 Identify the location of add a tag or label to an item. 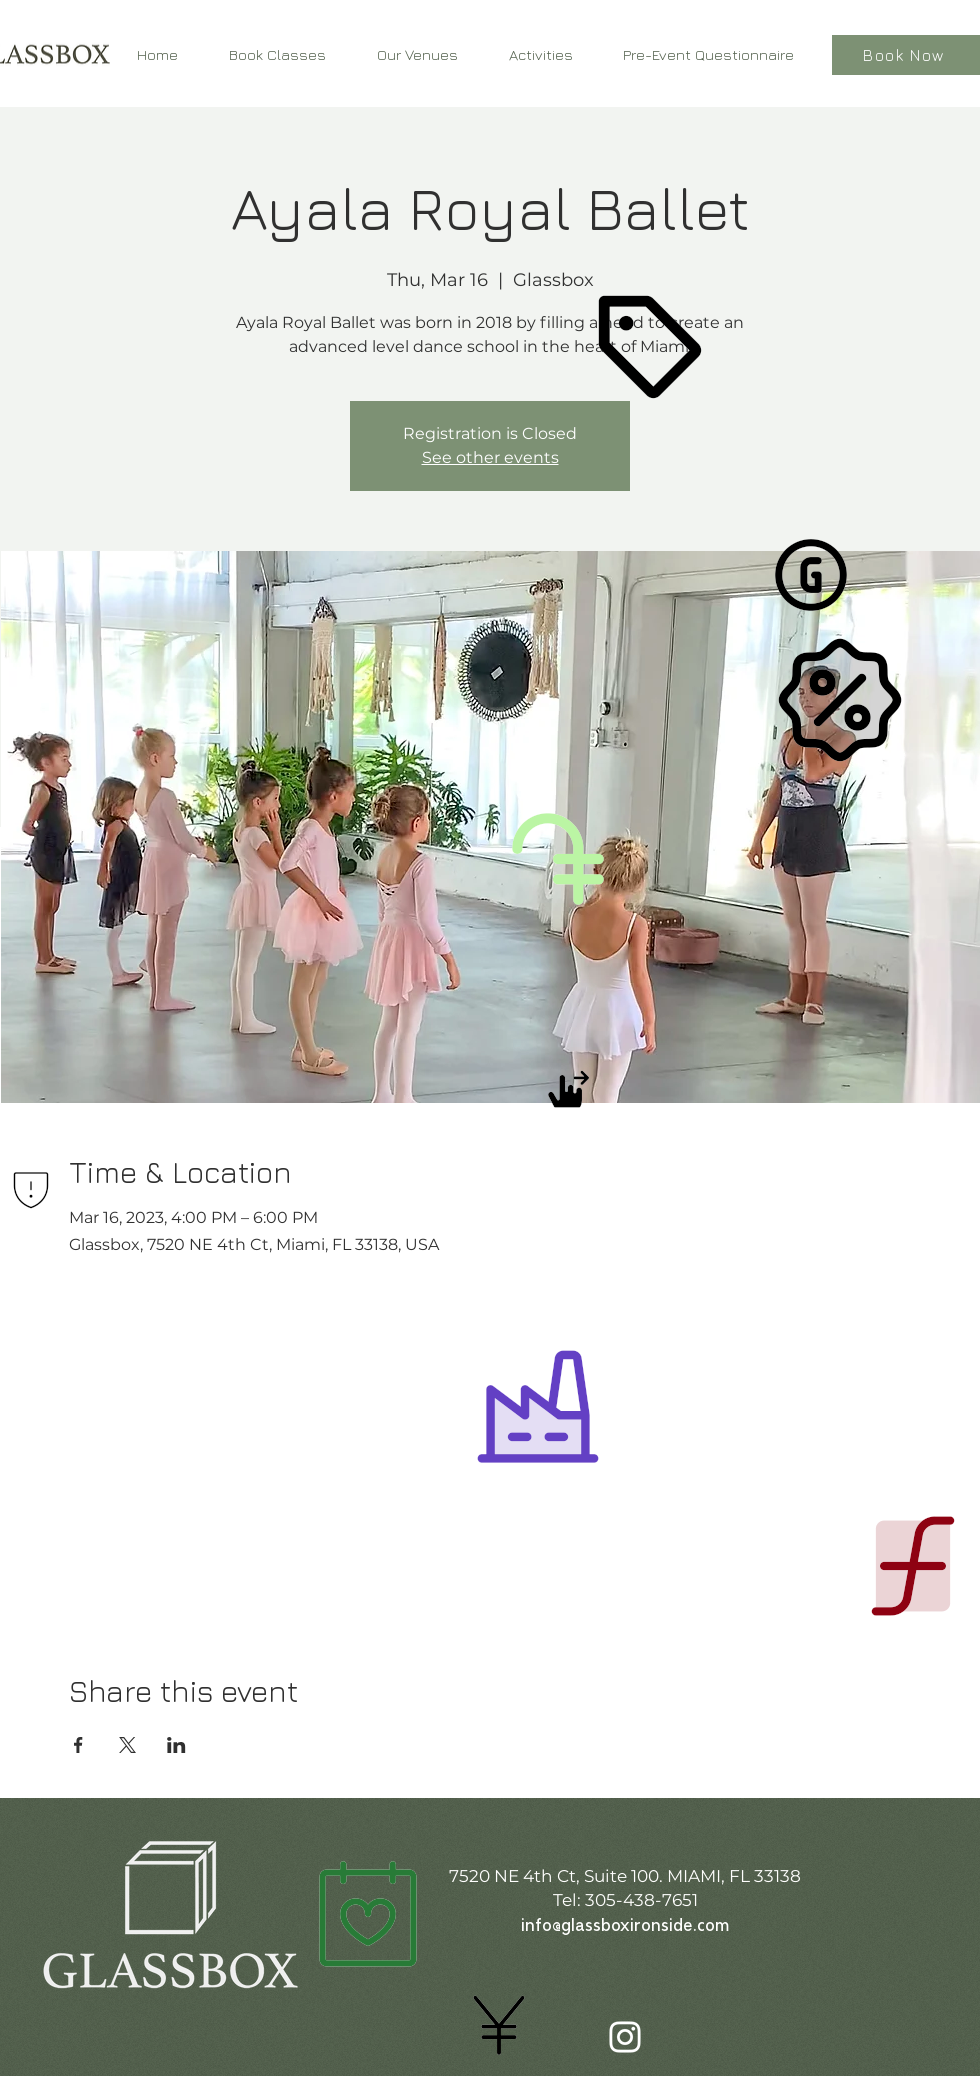
(644, 341).